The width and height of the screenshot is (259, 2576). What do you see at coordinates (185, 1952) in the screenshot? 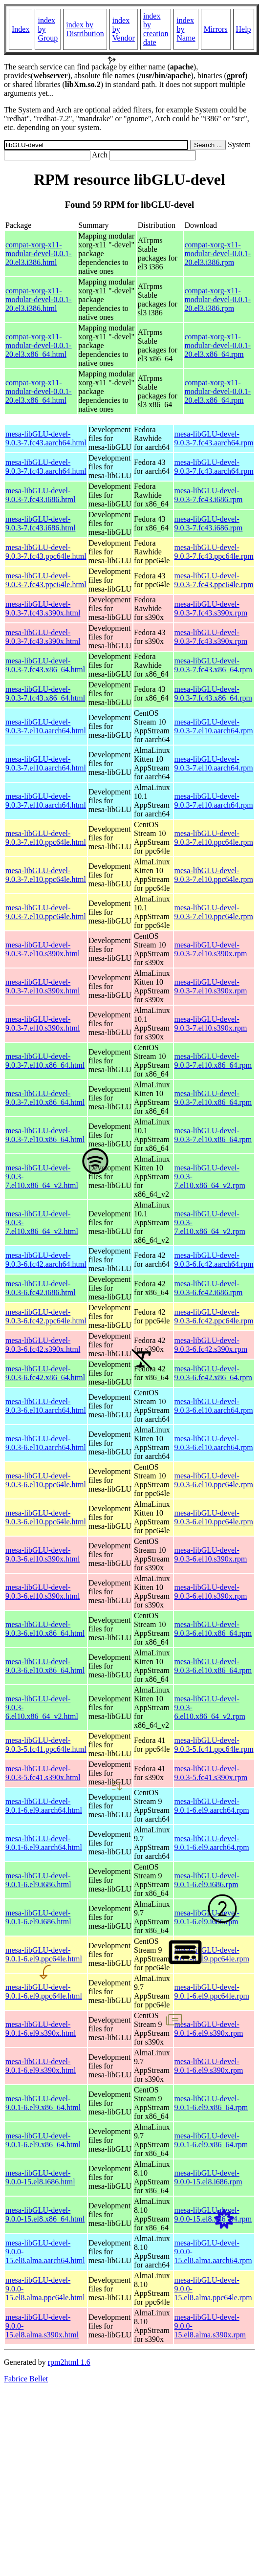
I see `open the on-screen keyboard` at bounding box center [185, 1952].